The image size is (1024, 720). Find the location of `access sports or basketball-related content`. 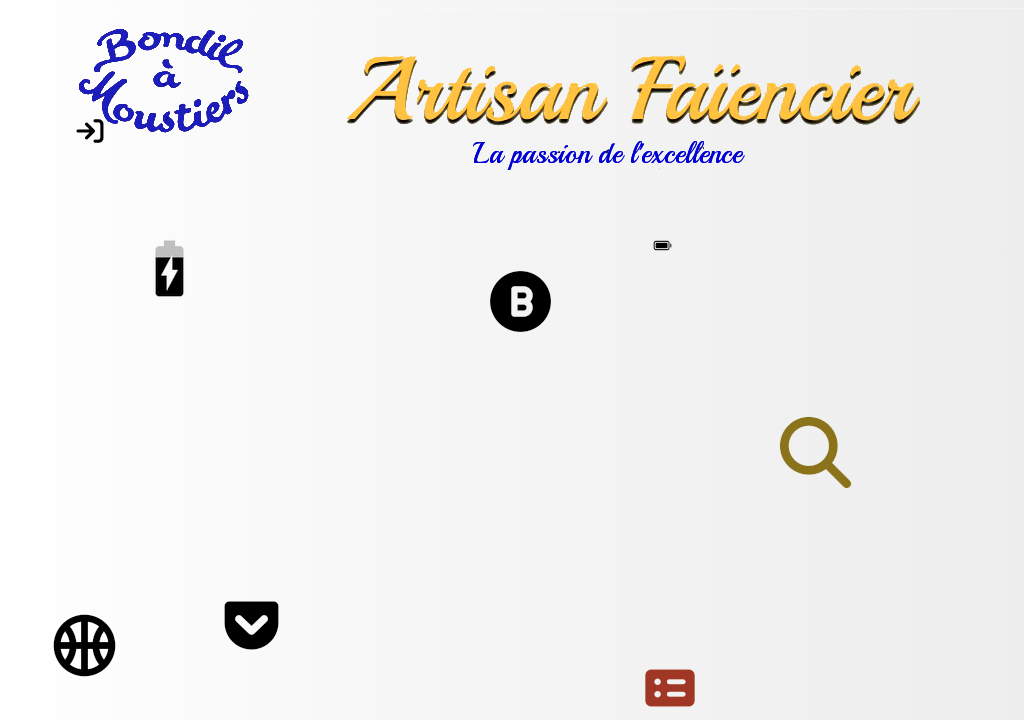

access sports or basketball-related content is located at coordinates (84, 645).